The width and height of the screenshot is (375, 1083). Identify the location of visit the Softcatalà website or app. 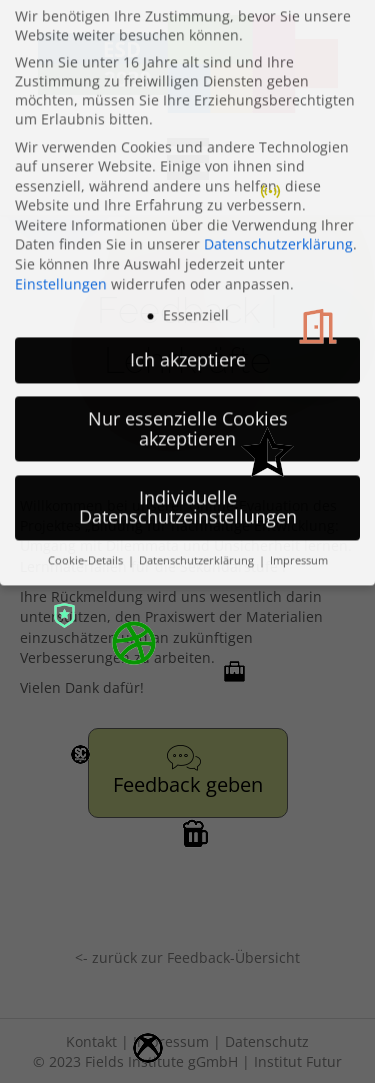
(80, 754).